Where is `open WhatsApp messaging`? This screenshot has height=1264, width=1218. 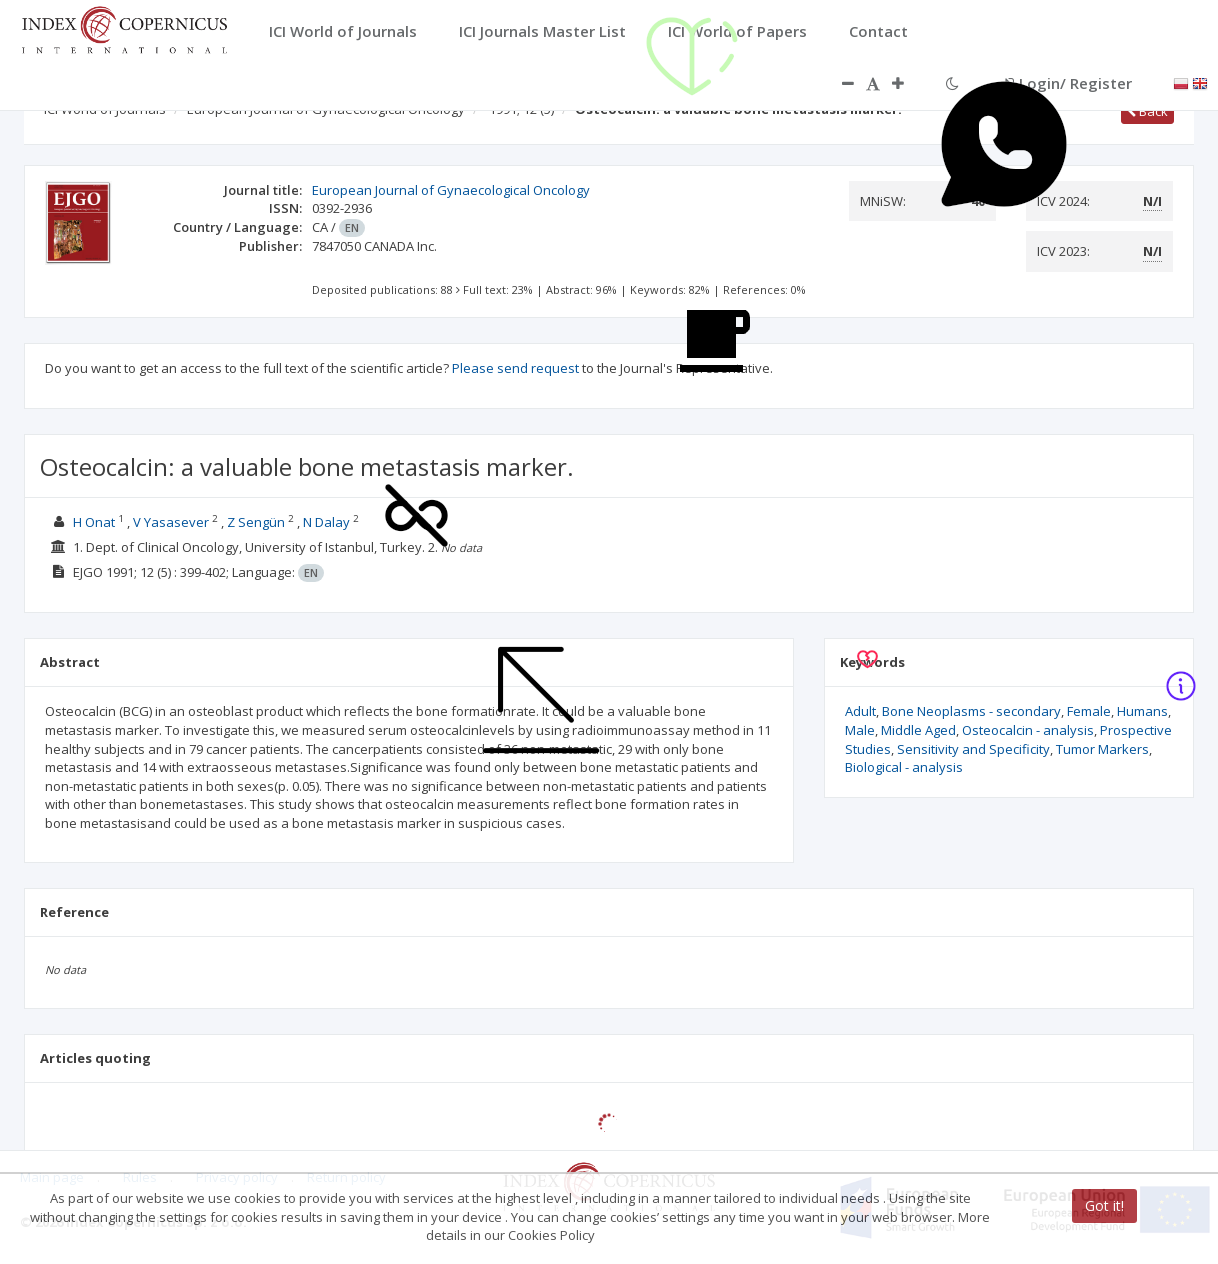
open WhatsApp messaging is located at coordinates (1004, 144).